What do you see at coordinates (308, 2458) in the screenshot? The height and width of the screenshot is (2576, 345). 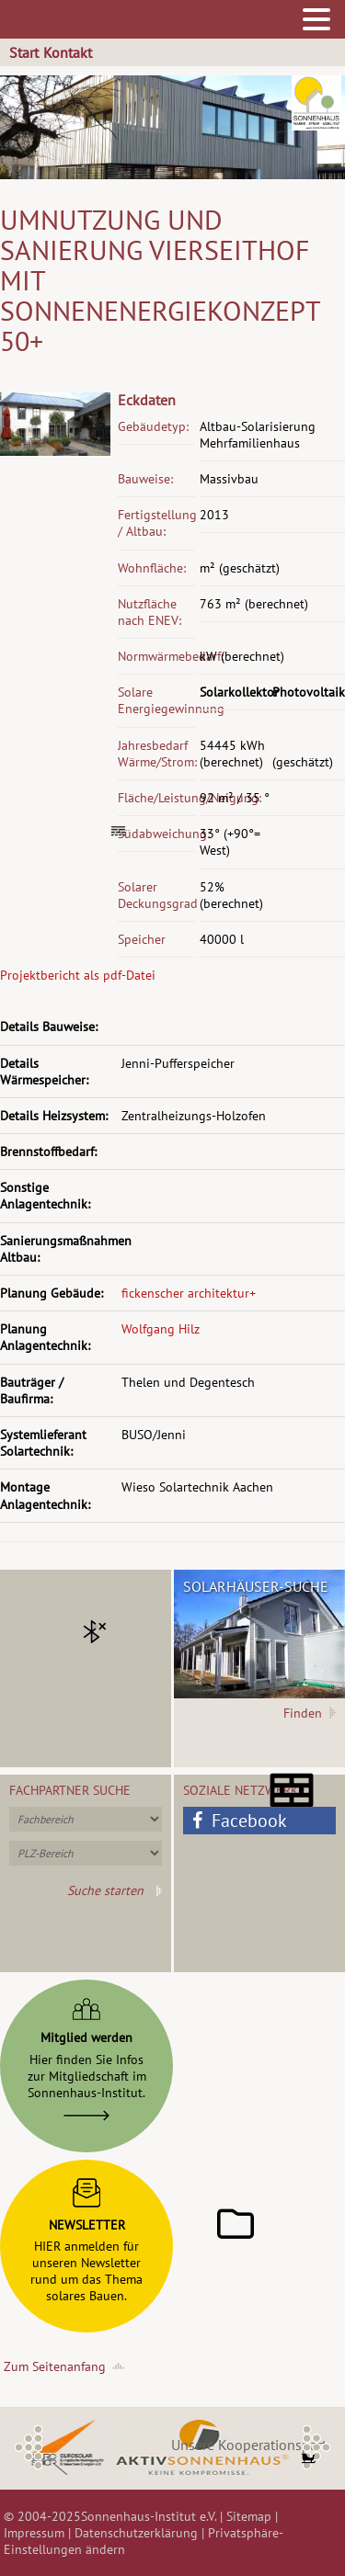 I see `indicates holiday or winter seasonal content` at bounding box center [308, 2458].